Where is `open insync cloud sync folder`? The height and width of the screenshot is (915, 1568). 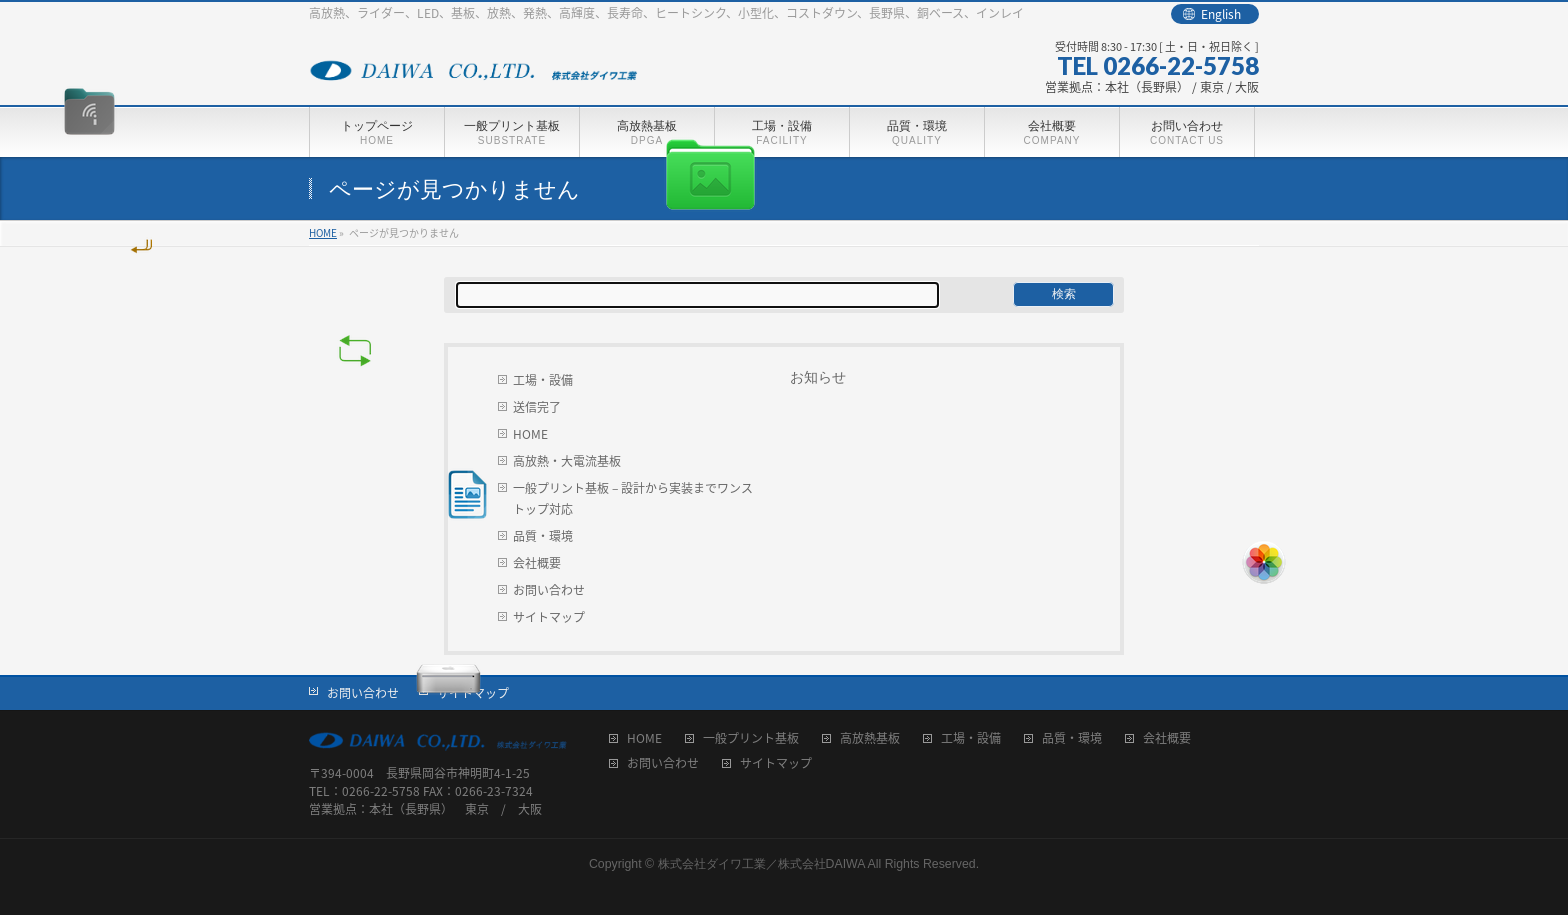 open insync cloud sync folder is located at coordinates (89, 111).